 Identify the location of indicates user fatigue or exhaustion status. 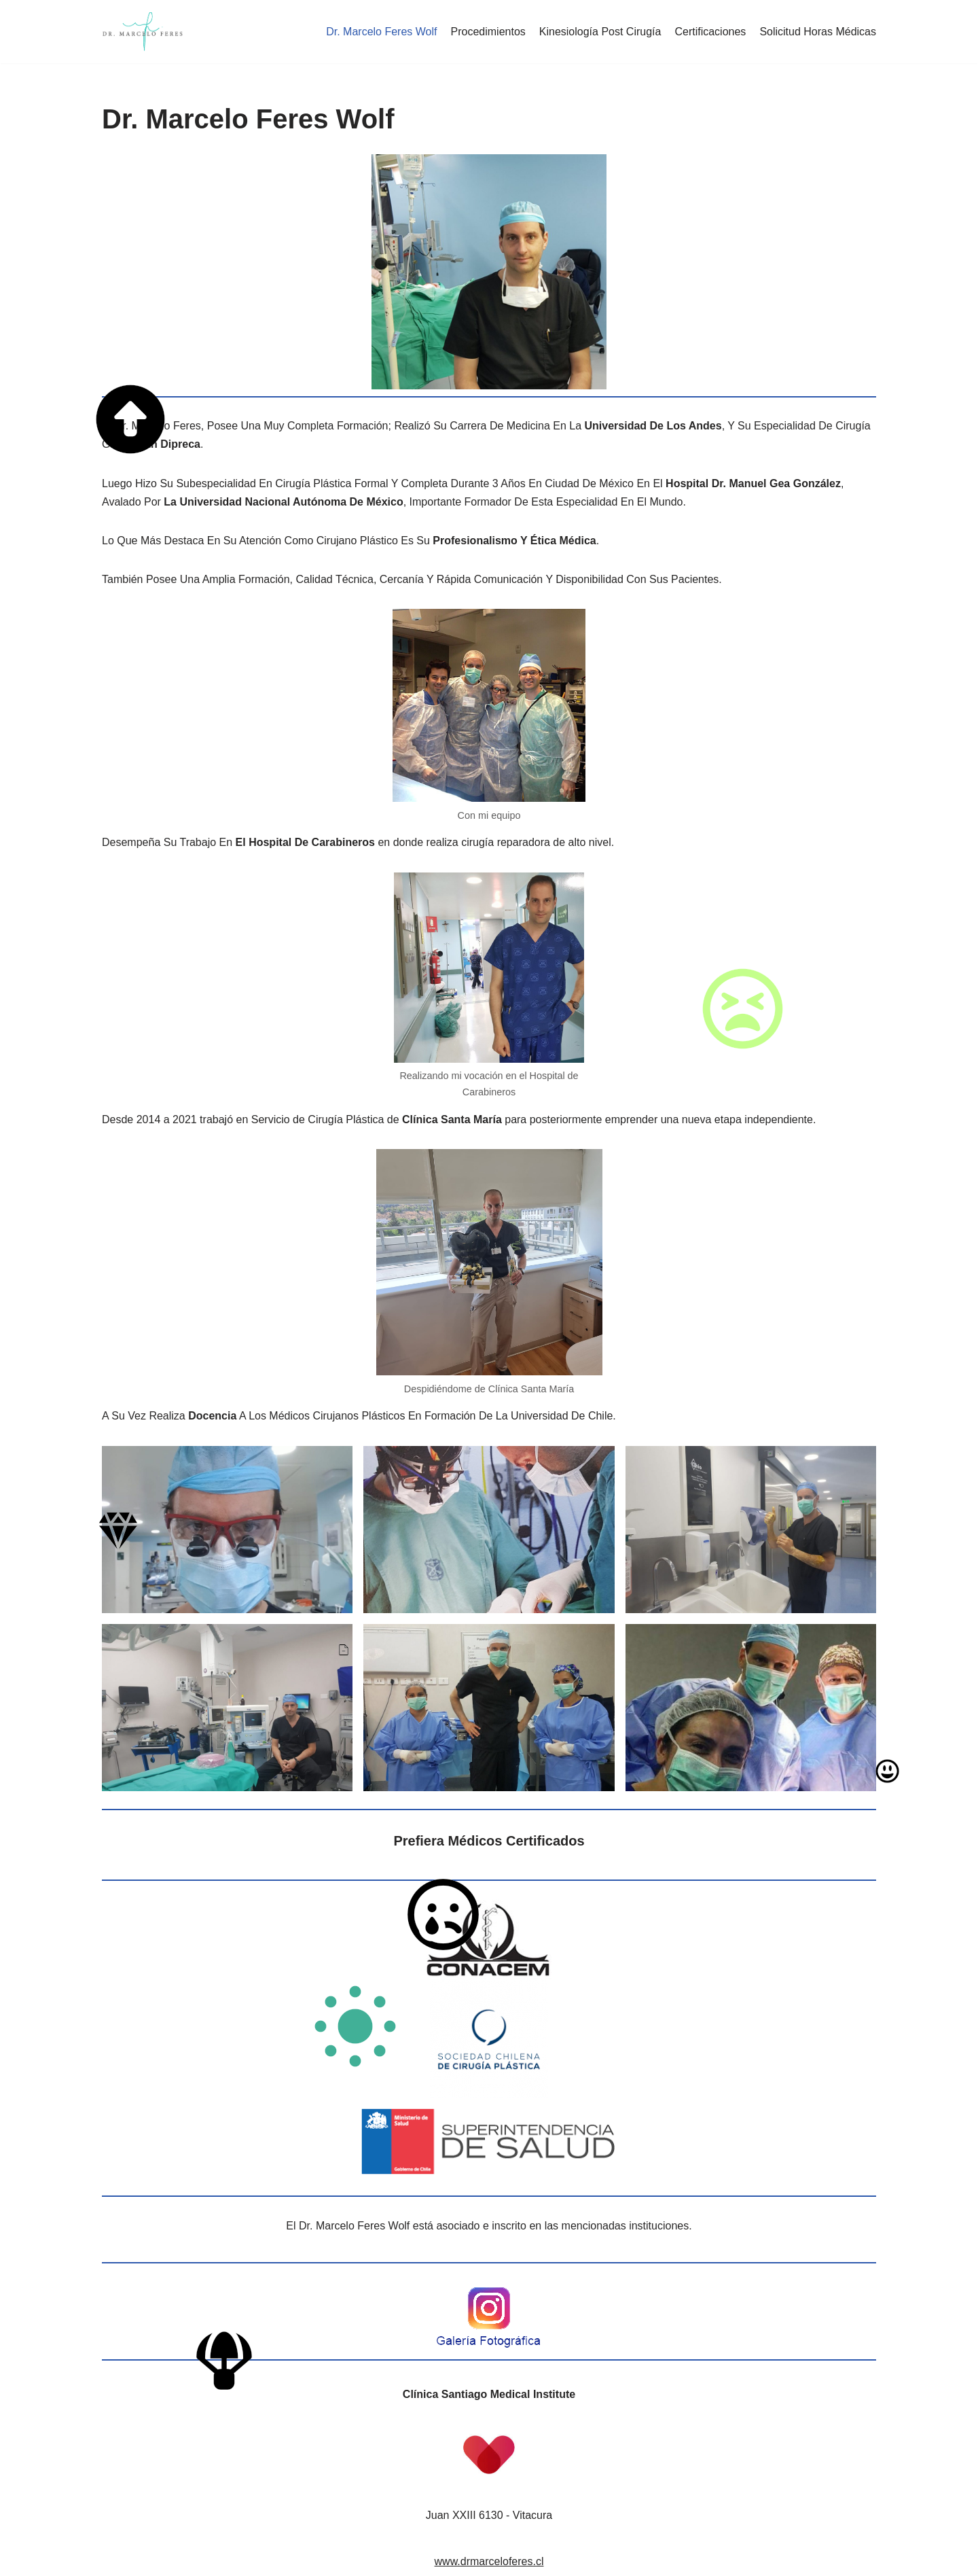
(742, 1008).